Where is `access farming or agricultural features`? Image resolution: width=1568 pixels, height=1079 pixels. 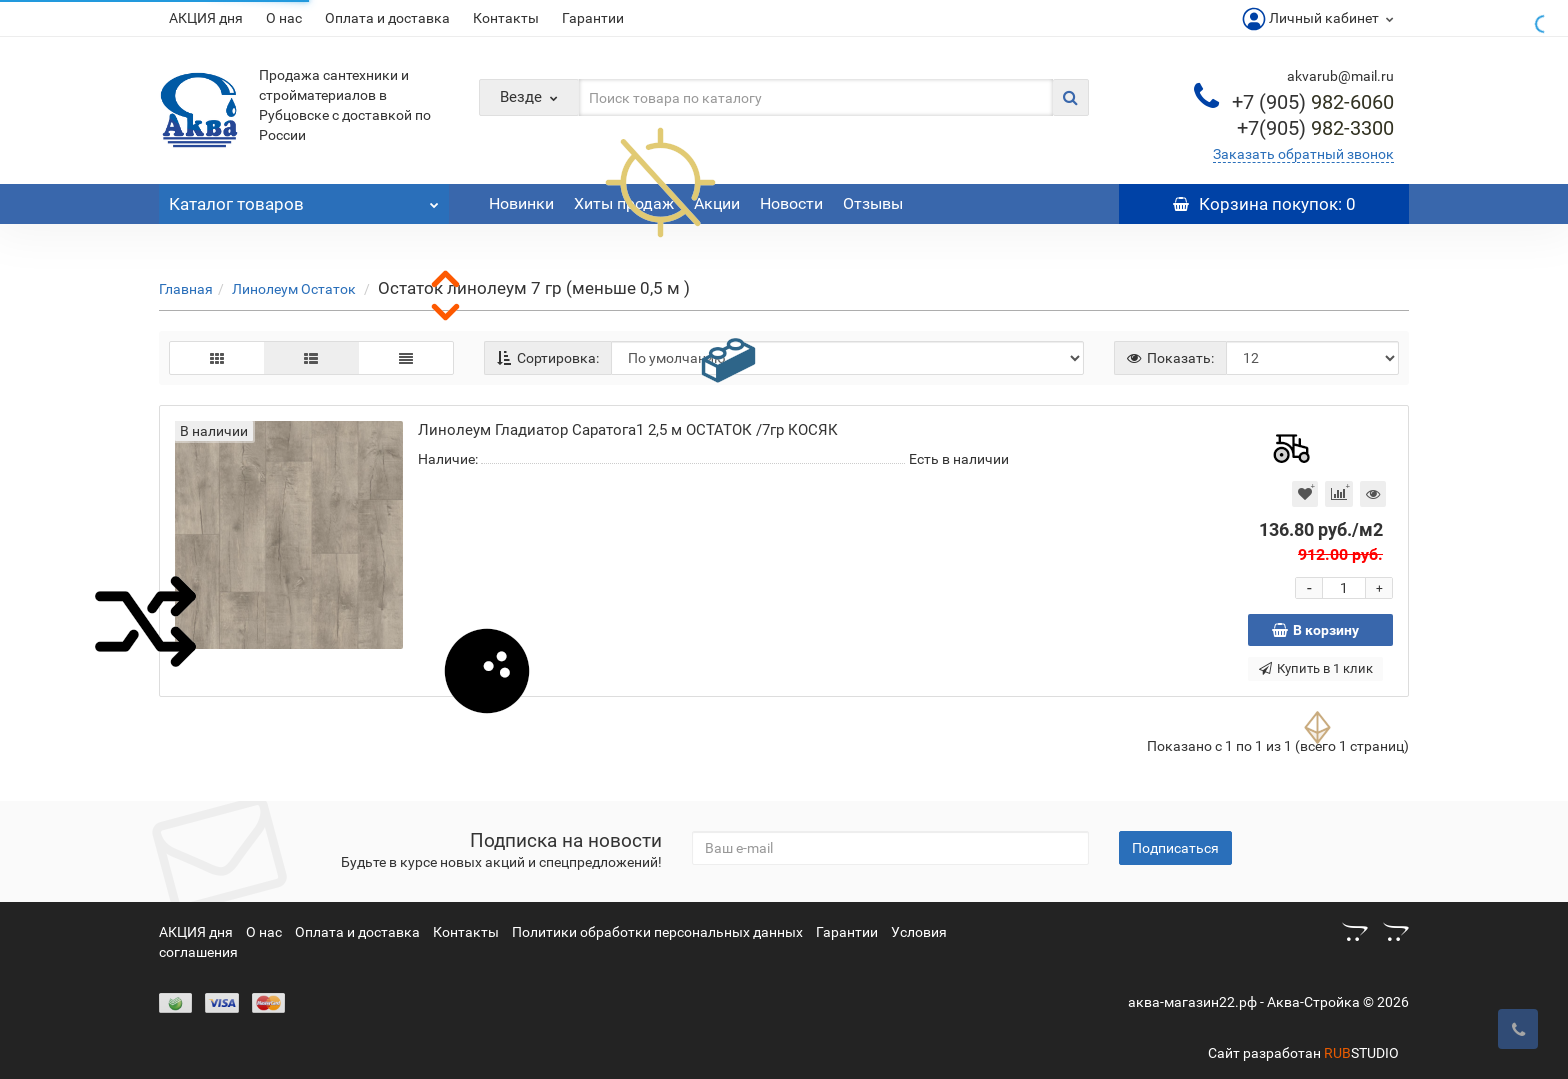 access farming or agricultural features is located at coordinates (1291, 448).